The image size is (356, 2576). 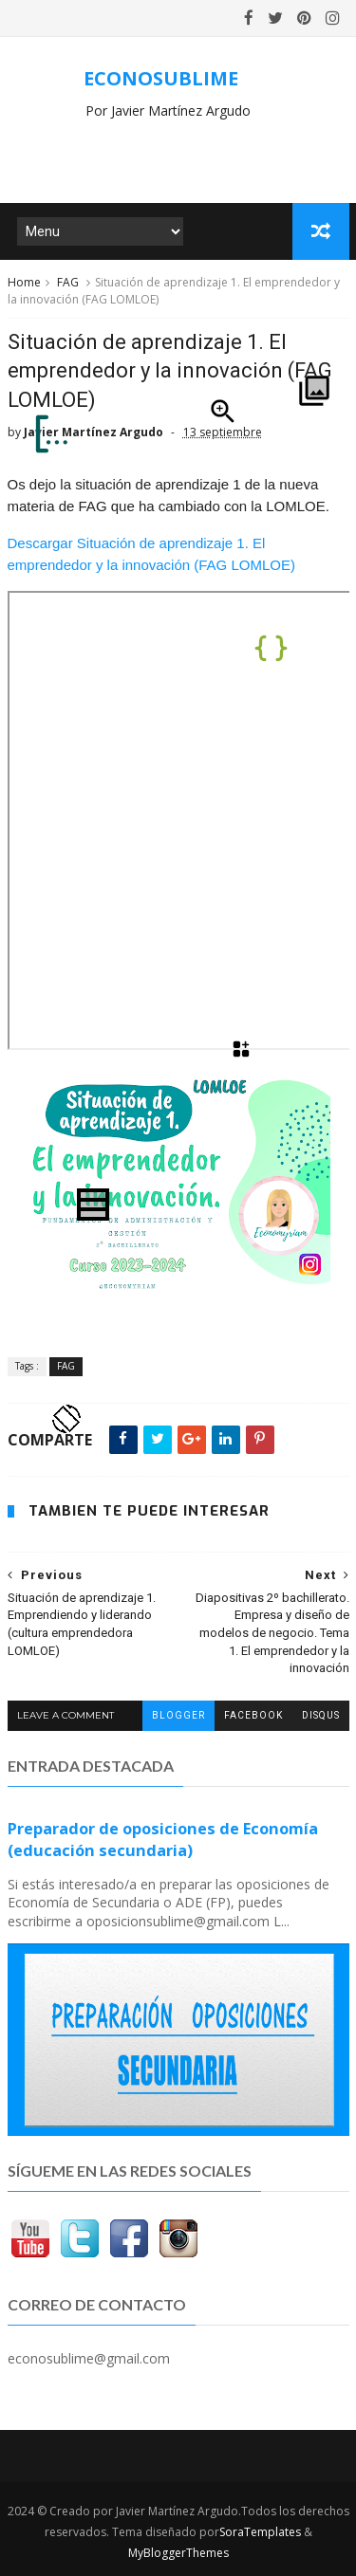 What do you see at coordinates (241, 1049) in the screenshot?
I see `access app drawer or menu` at bounding box center [241, 1049].